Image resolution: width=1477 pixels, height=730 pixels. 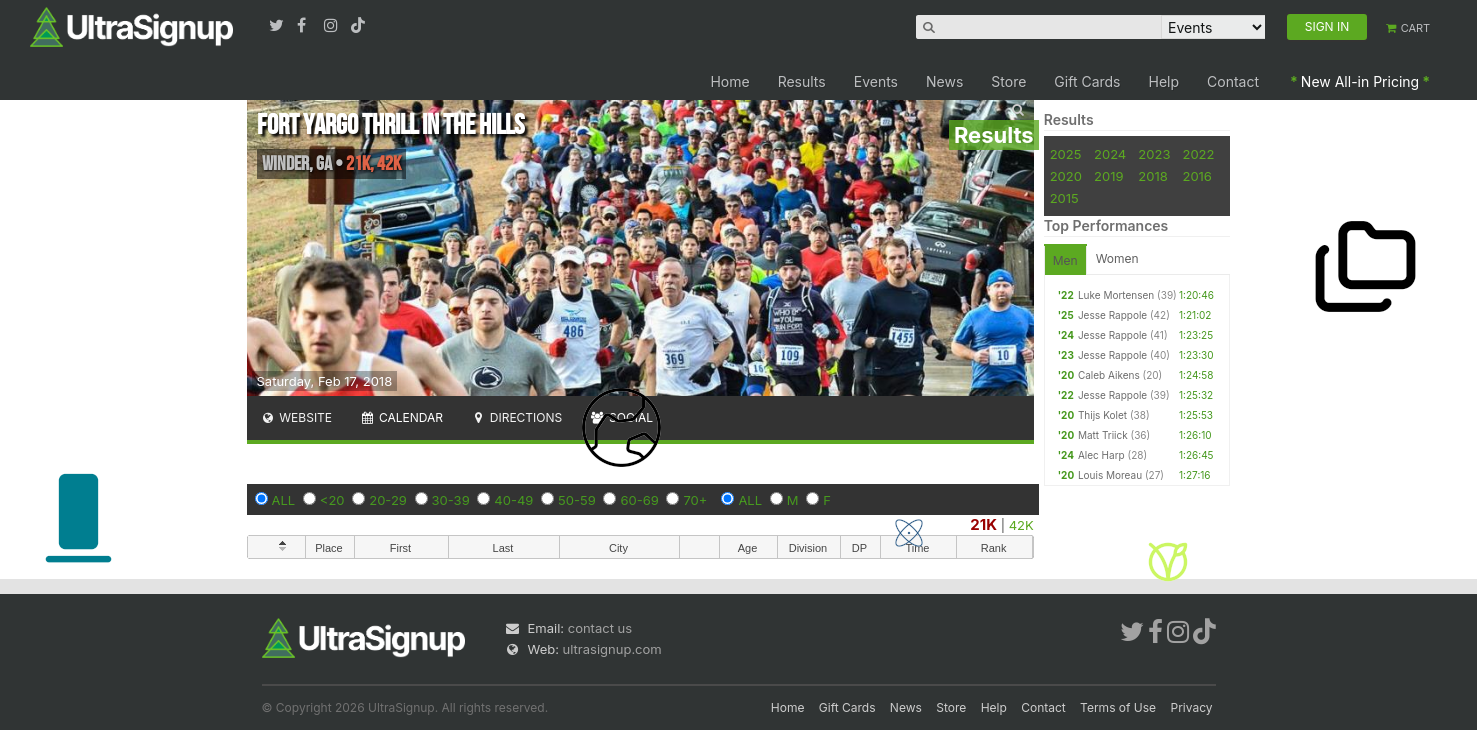 I want to click on align object to bottom edge, so click(x=78, y=516).